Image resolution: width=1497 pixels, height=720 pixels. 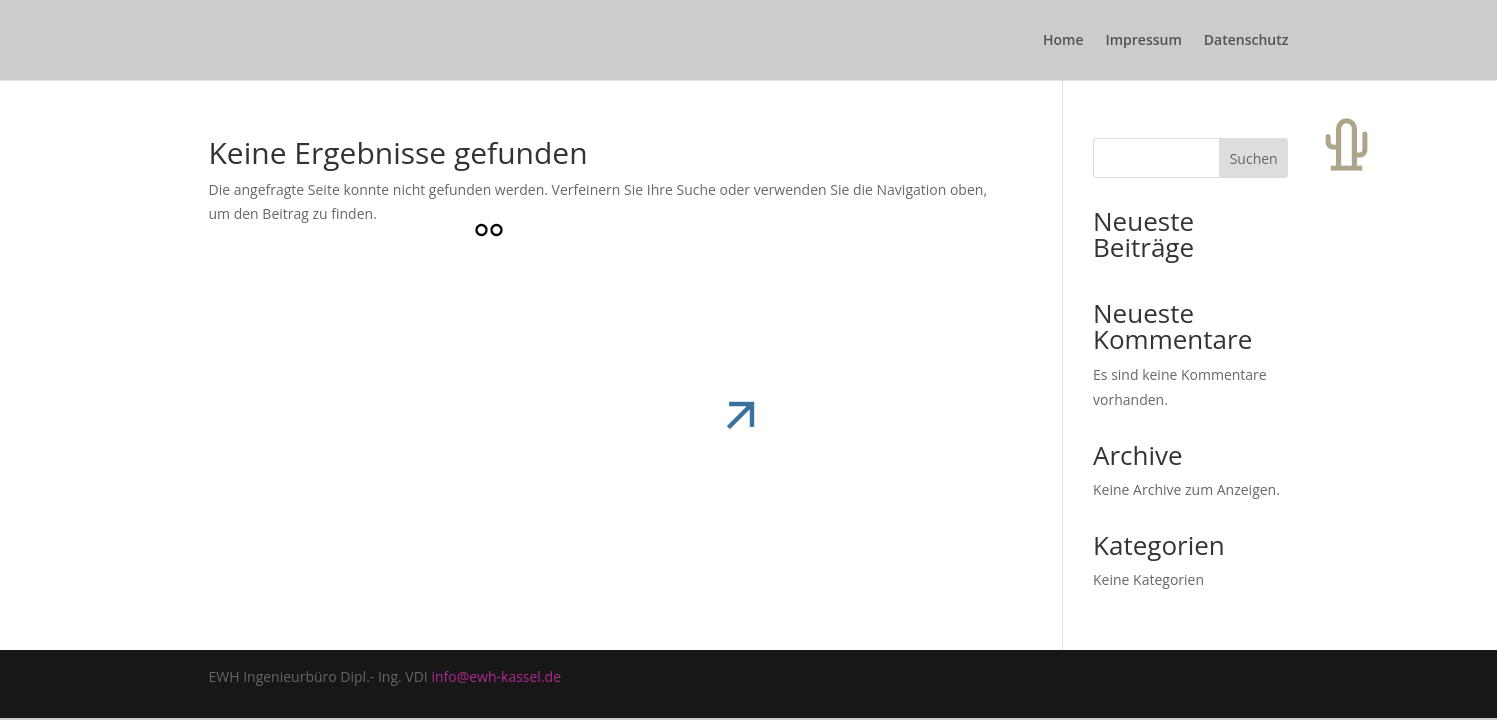 I want to click on open link in new tab or window, so click(x=740, y=415).